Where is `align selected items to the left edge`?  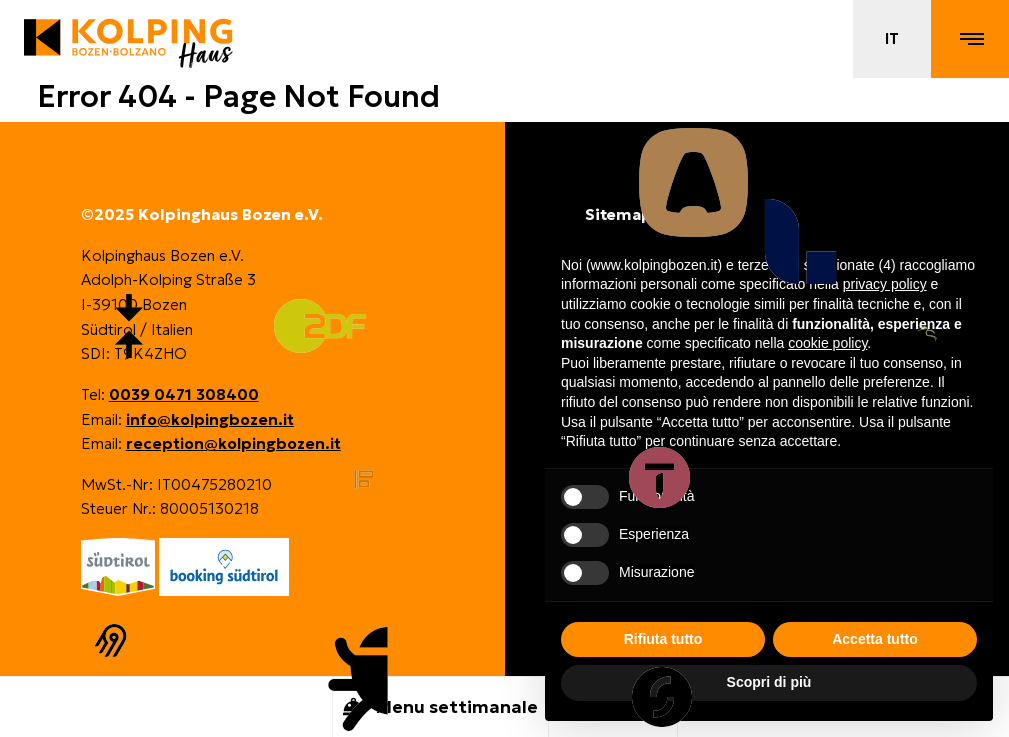
align selected items to the left edge is located at coordinates (364, 479).